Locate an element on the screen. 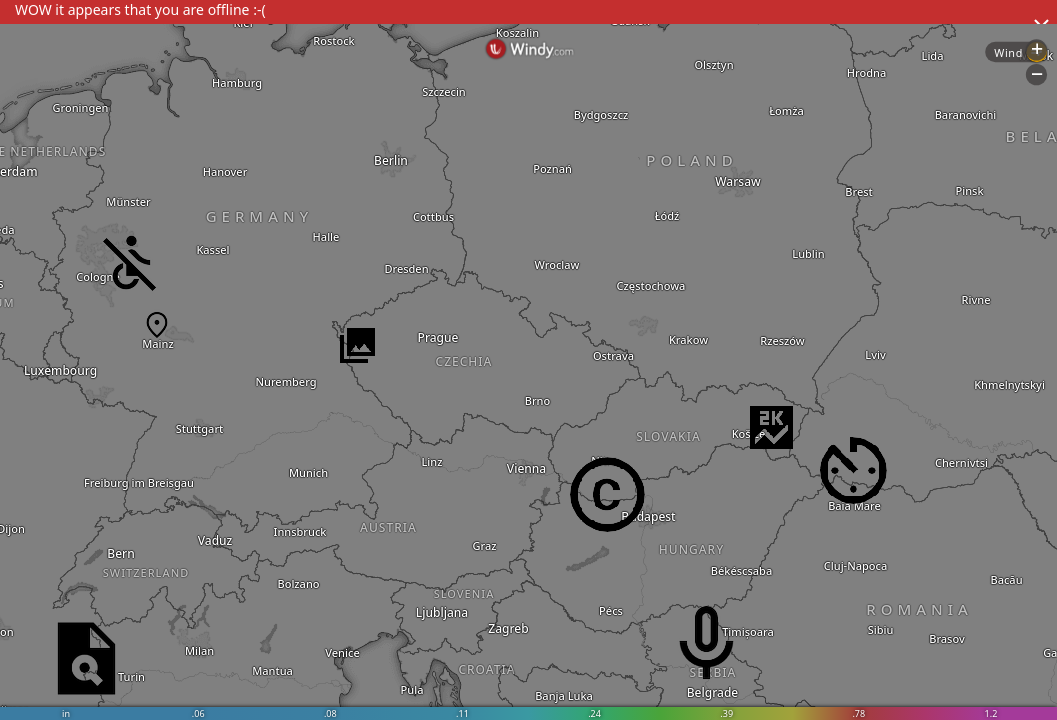 Image resolution: width=1057 pixels, height=720 pixels. access your photo library is located at coordinates (357, 345).